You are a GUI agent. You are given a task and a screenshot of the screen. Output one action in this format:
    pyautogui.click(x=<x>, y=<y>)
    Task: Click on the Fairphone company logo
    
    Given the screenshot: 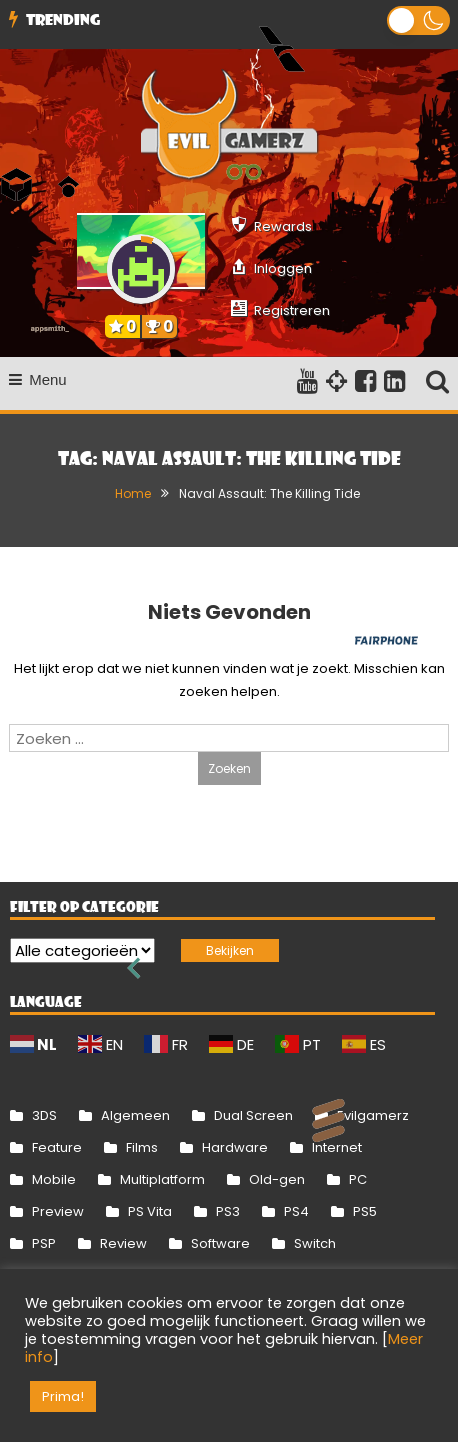 What is the action you would take?
    pyautogui.click(x=386, y=640)
    